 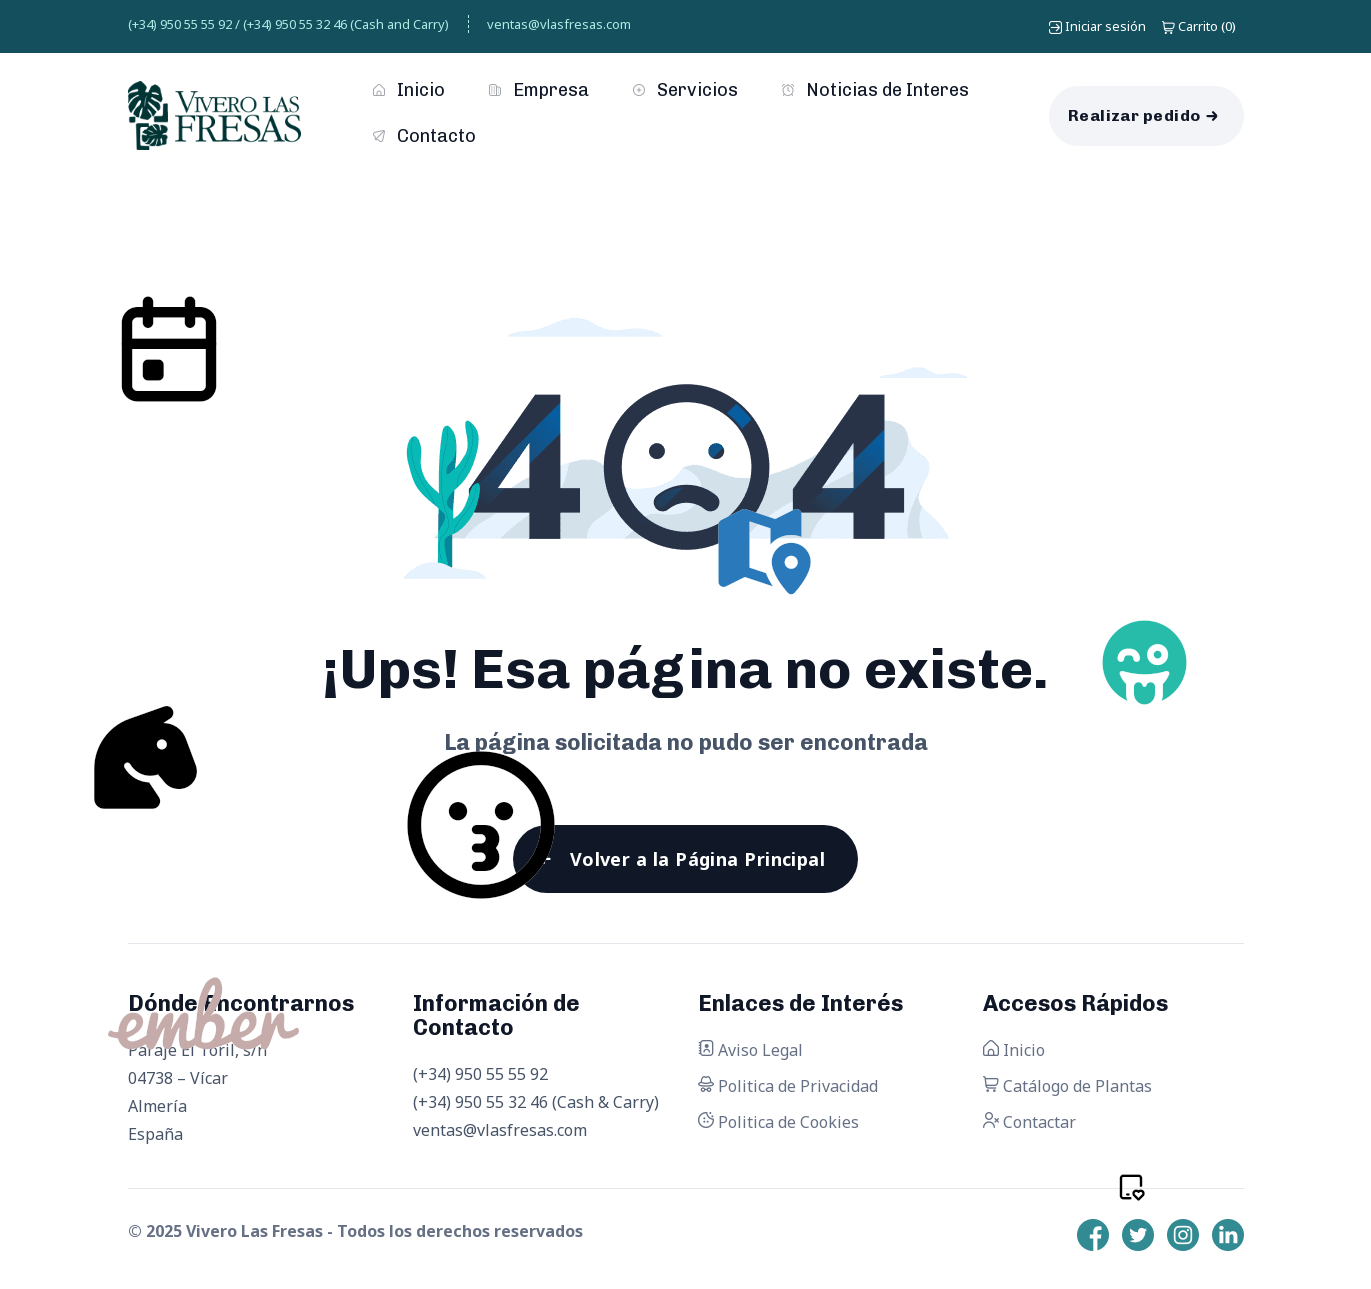 I want to click on view map with pinned location, so click(x=760, y=548).